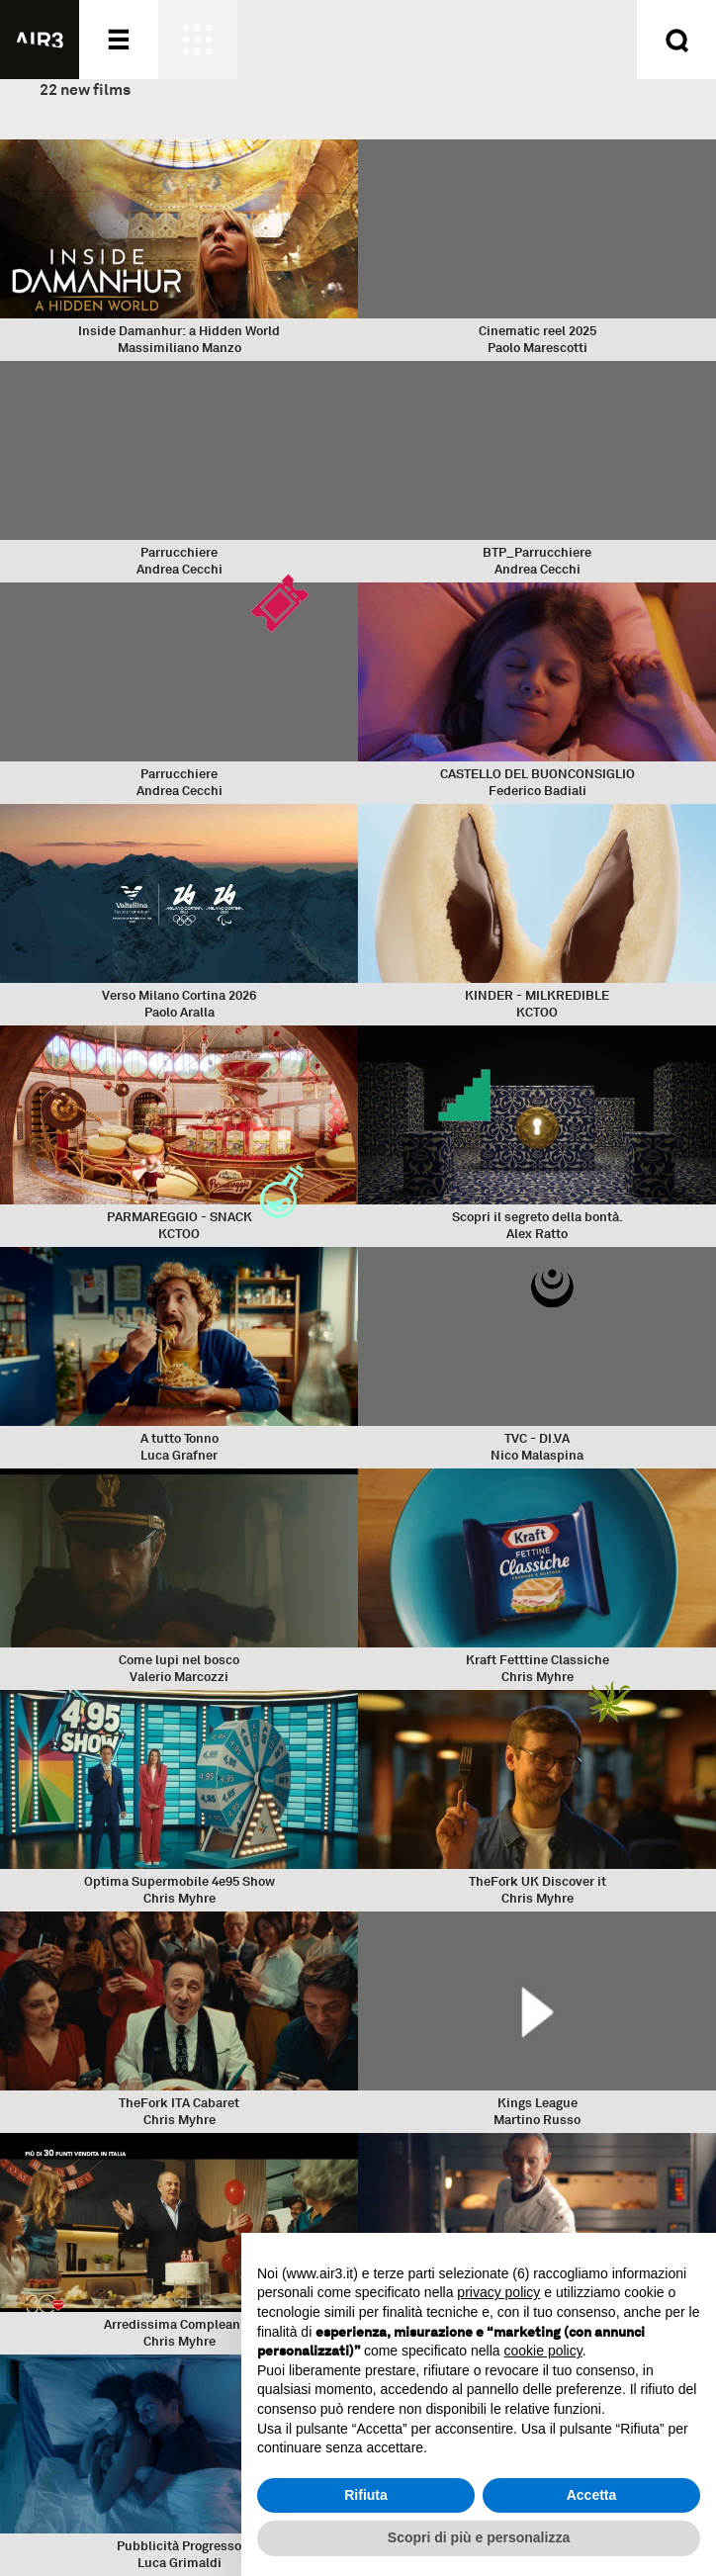 Image resolution: width=716 pixels, height=2576 pixels. What do you see at coordinates (552, 1288) in the screenshot?
I see `indicates a loading or syncing state` at bounding box center [552, 1288].